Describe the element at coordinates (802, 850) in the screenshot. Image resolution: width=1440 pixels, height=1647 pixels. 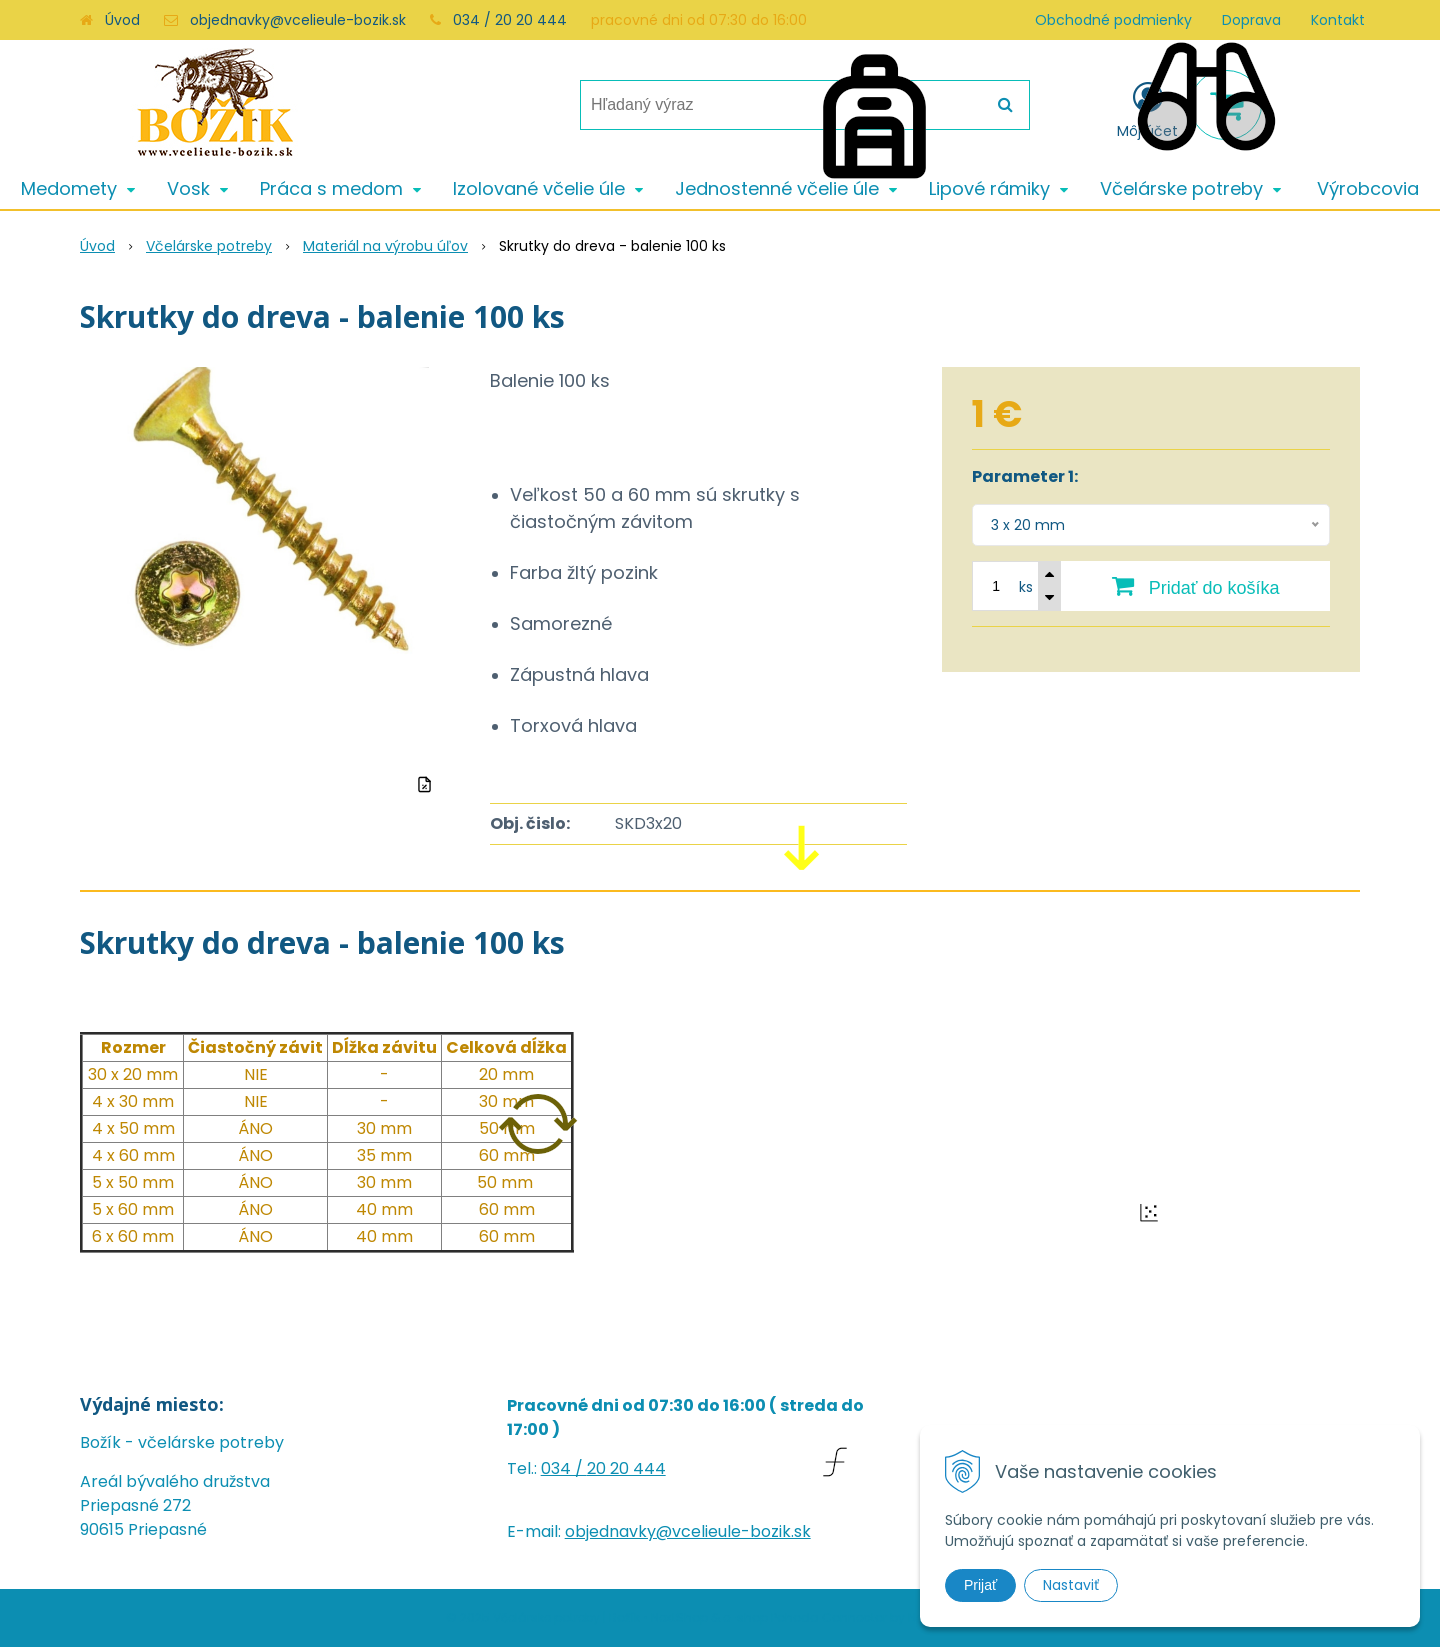
I see `scroll down or view more content` at that location.